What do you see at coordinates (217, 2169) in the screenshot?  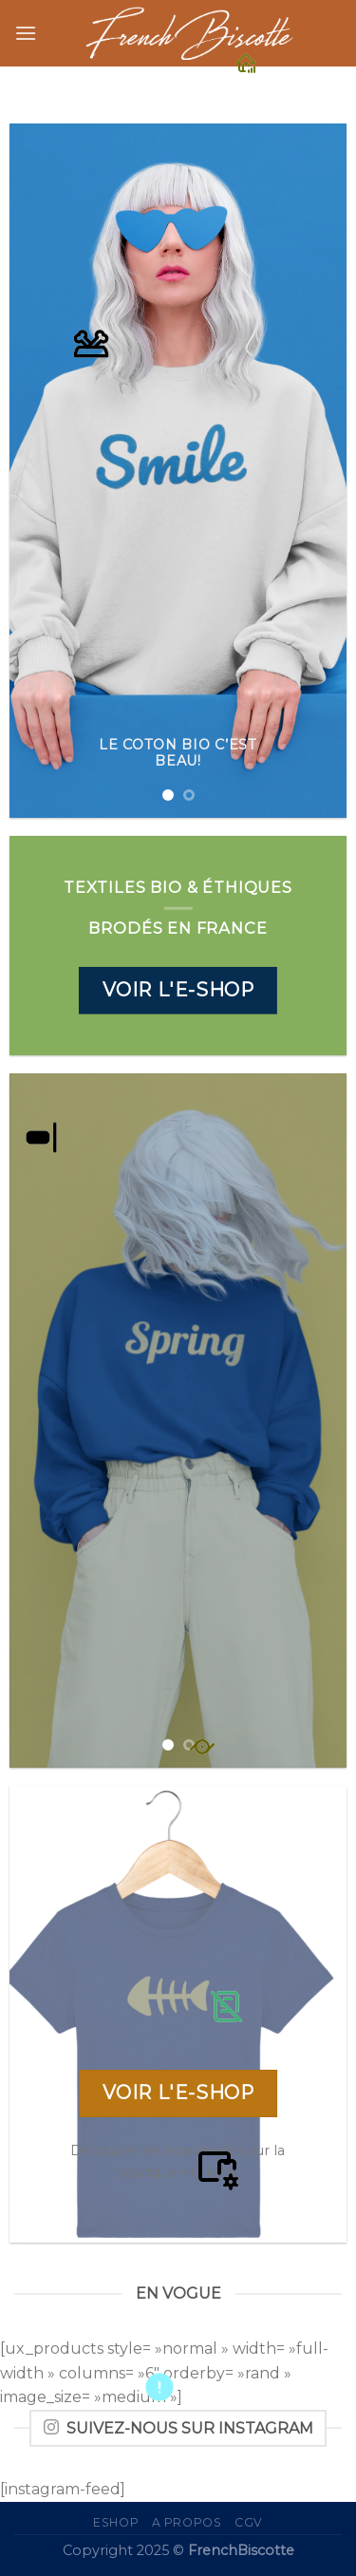 I see `manage device settings` at bounding box center [217, 2169].